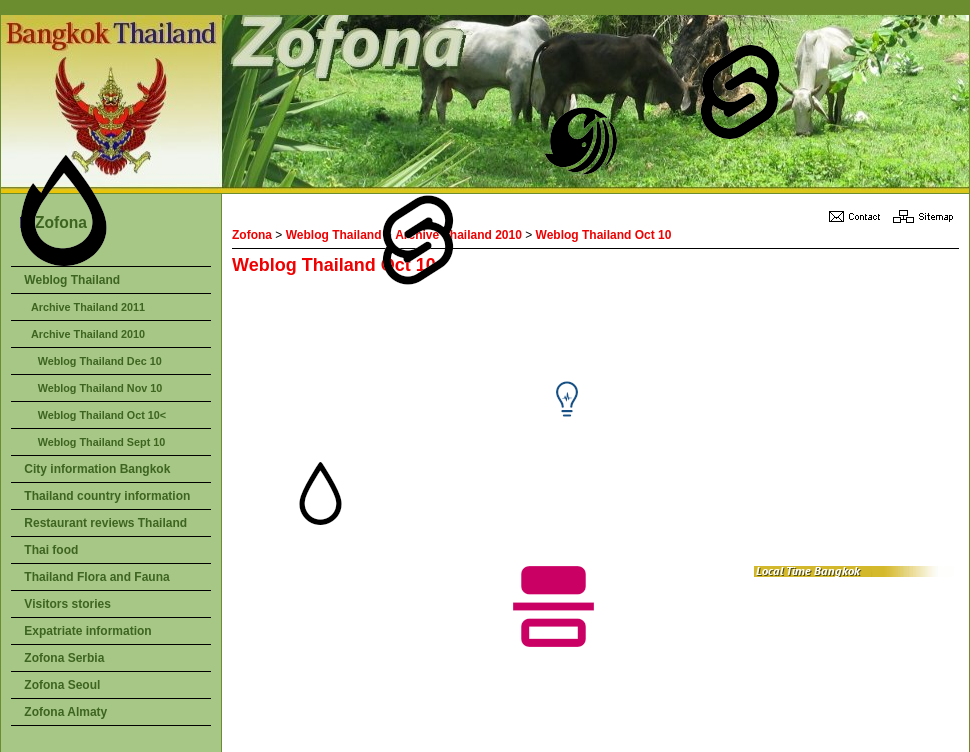 This screenshot has height=752, width=970. Describe the element at coordinates (553, 606) in the screenshot. I see `flip content vertically` at that location.